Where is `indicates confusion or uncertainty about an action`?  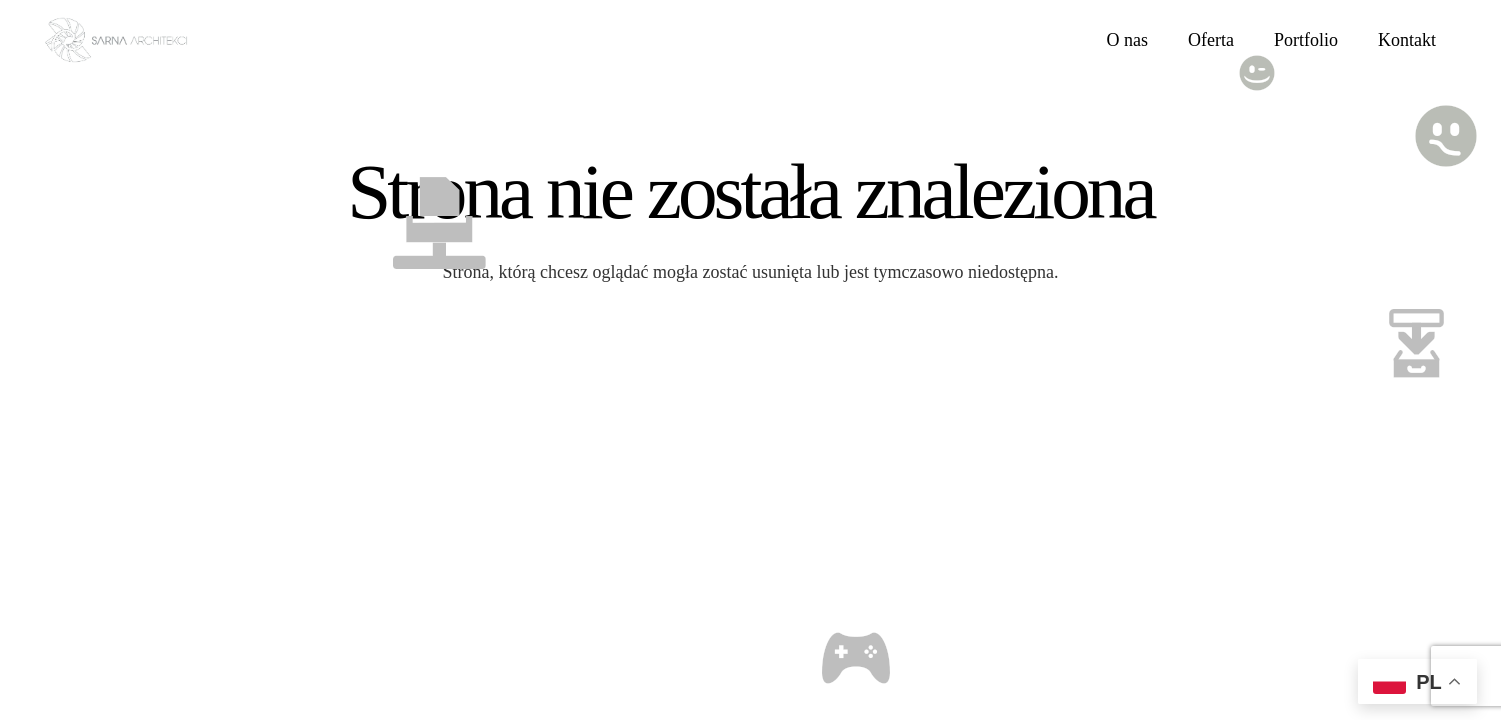 indicates confusion or uncertainty about an action is located at coordinates (1446, 136).